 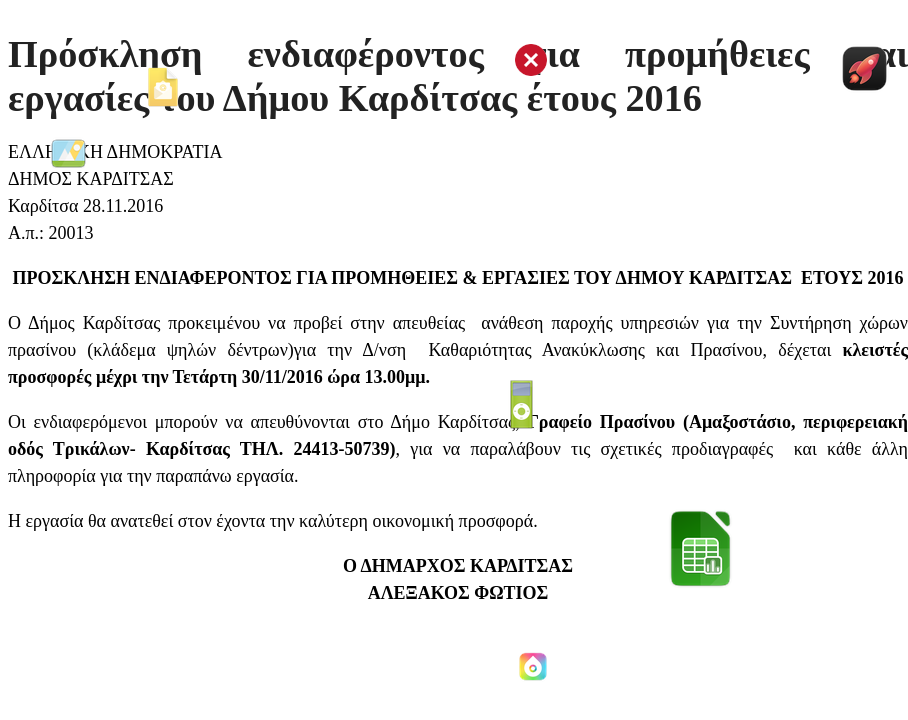 What do you see at coordinates (700, 548) in the screenshot?
I see `open LibreOffice Calc spreadsheet application` at bounding box center [700, 548].